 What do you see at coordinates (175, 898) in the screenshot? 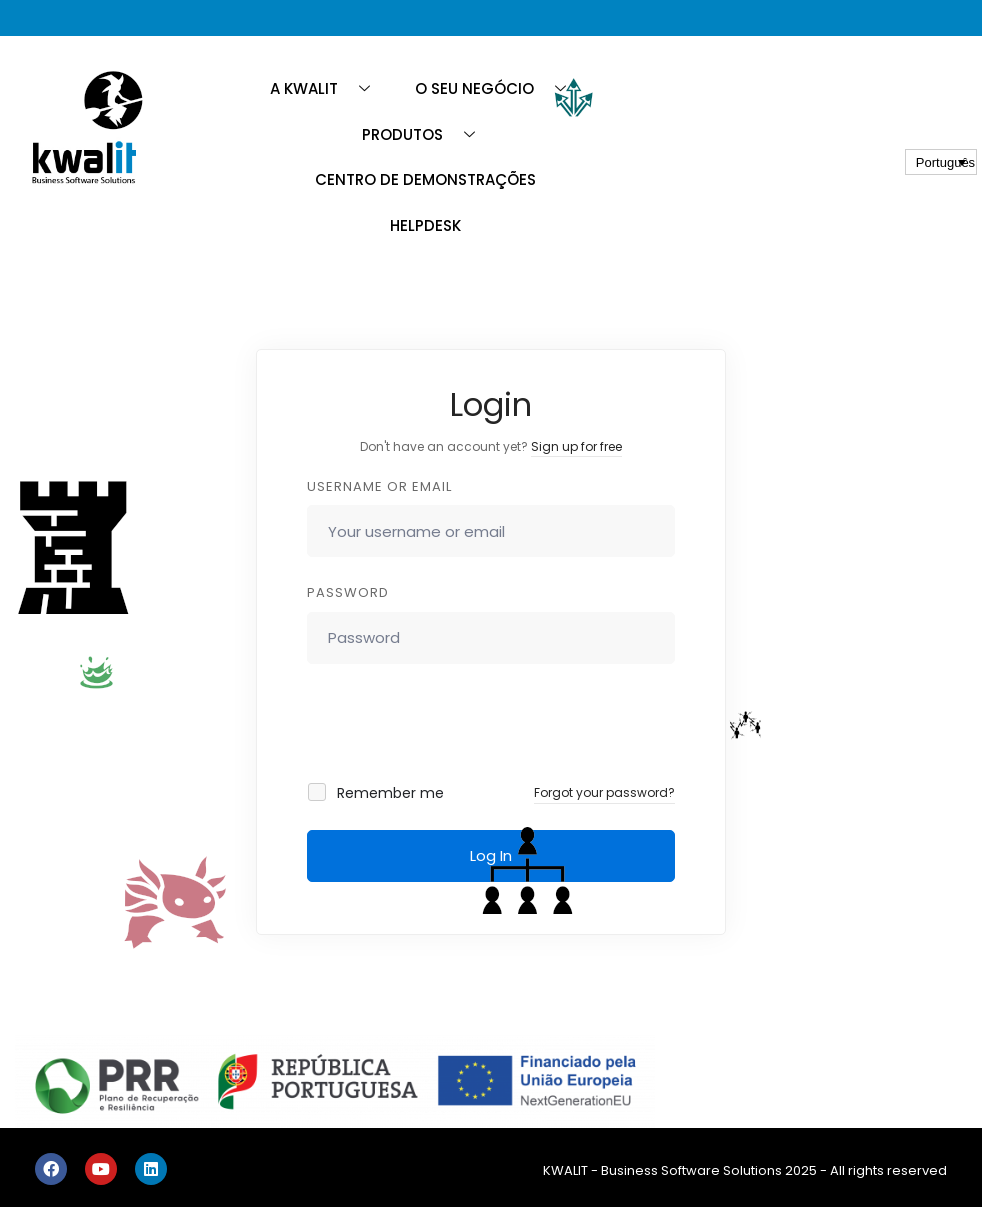
I see `axolotl character or mascot icon` at bounding box center [175, 898].